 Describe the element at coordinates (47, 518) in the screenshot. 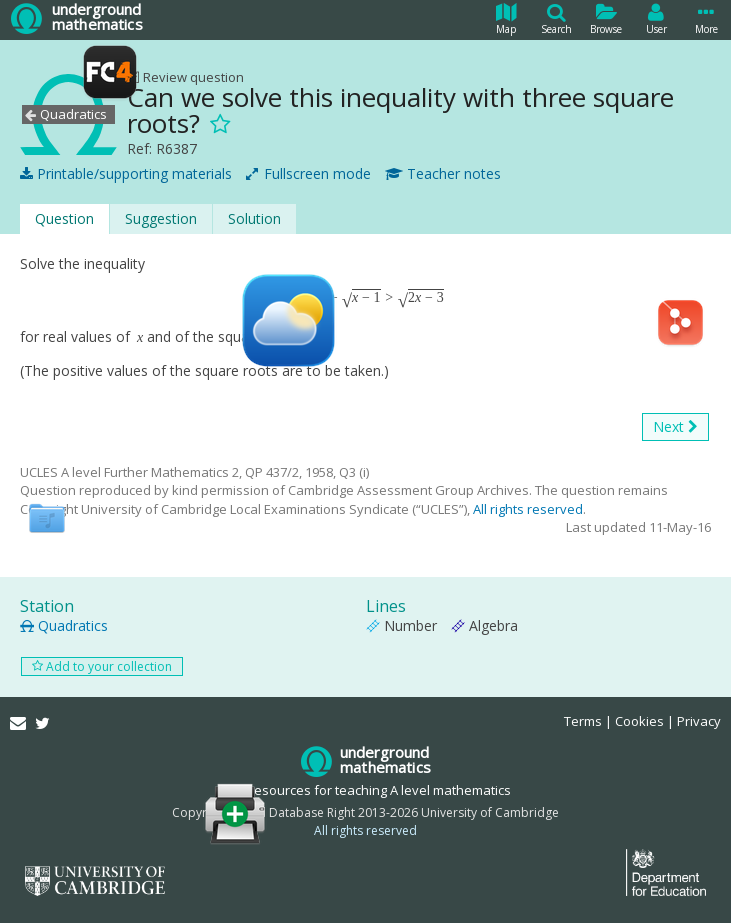

I see `open your audio files folder` at that location.